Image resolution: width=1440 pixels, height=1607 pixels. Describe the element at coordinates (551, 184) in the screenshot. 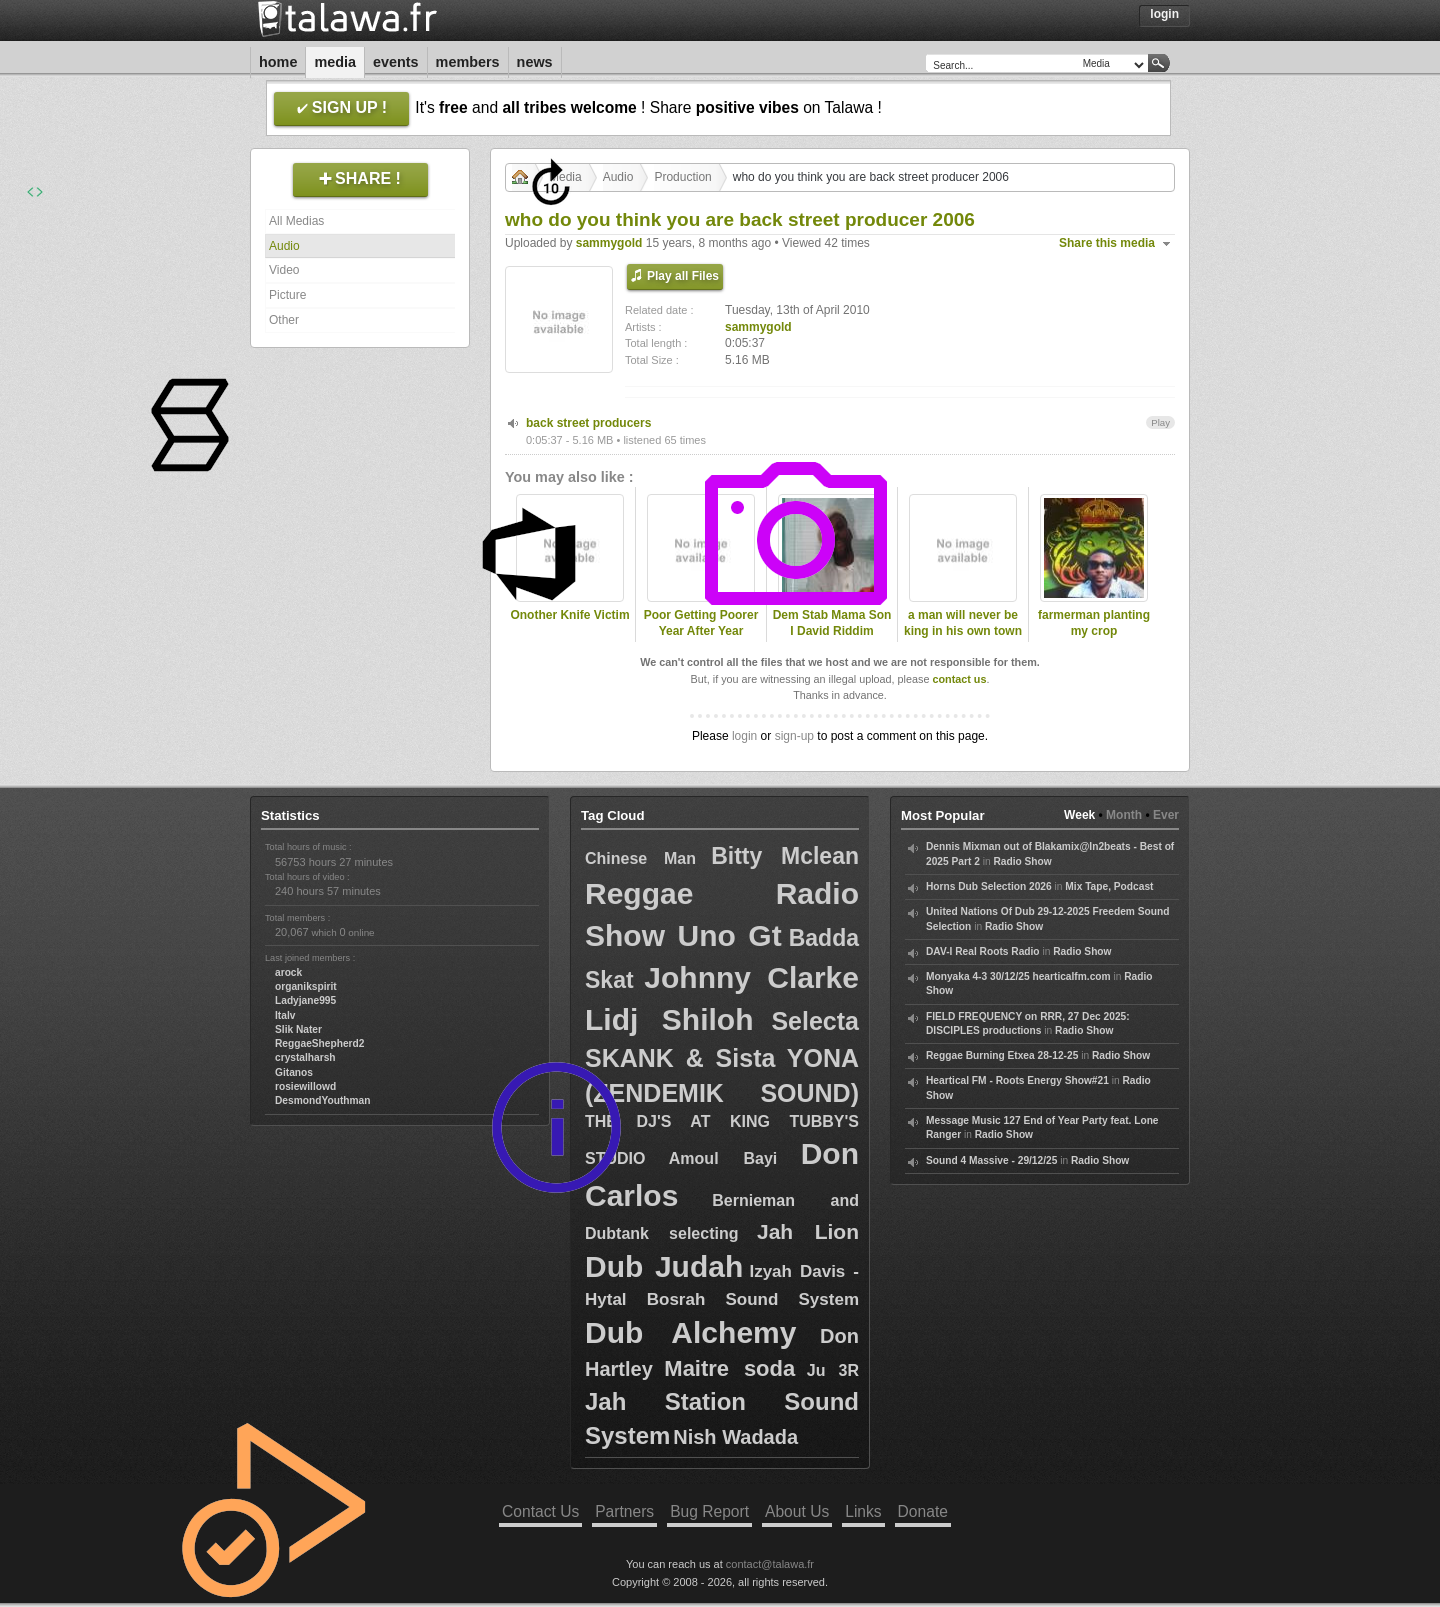

I see `skip forward 10 seconds in media playback` at that location.